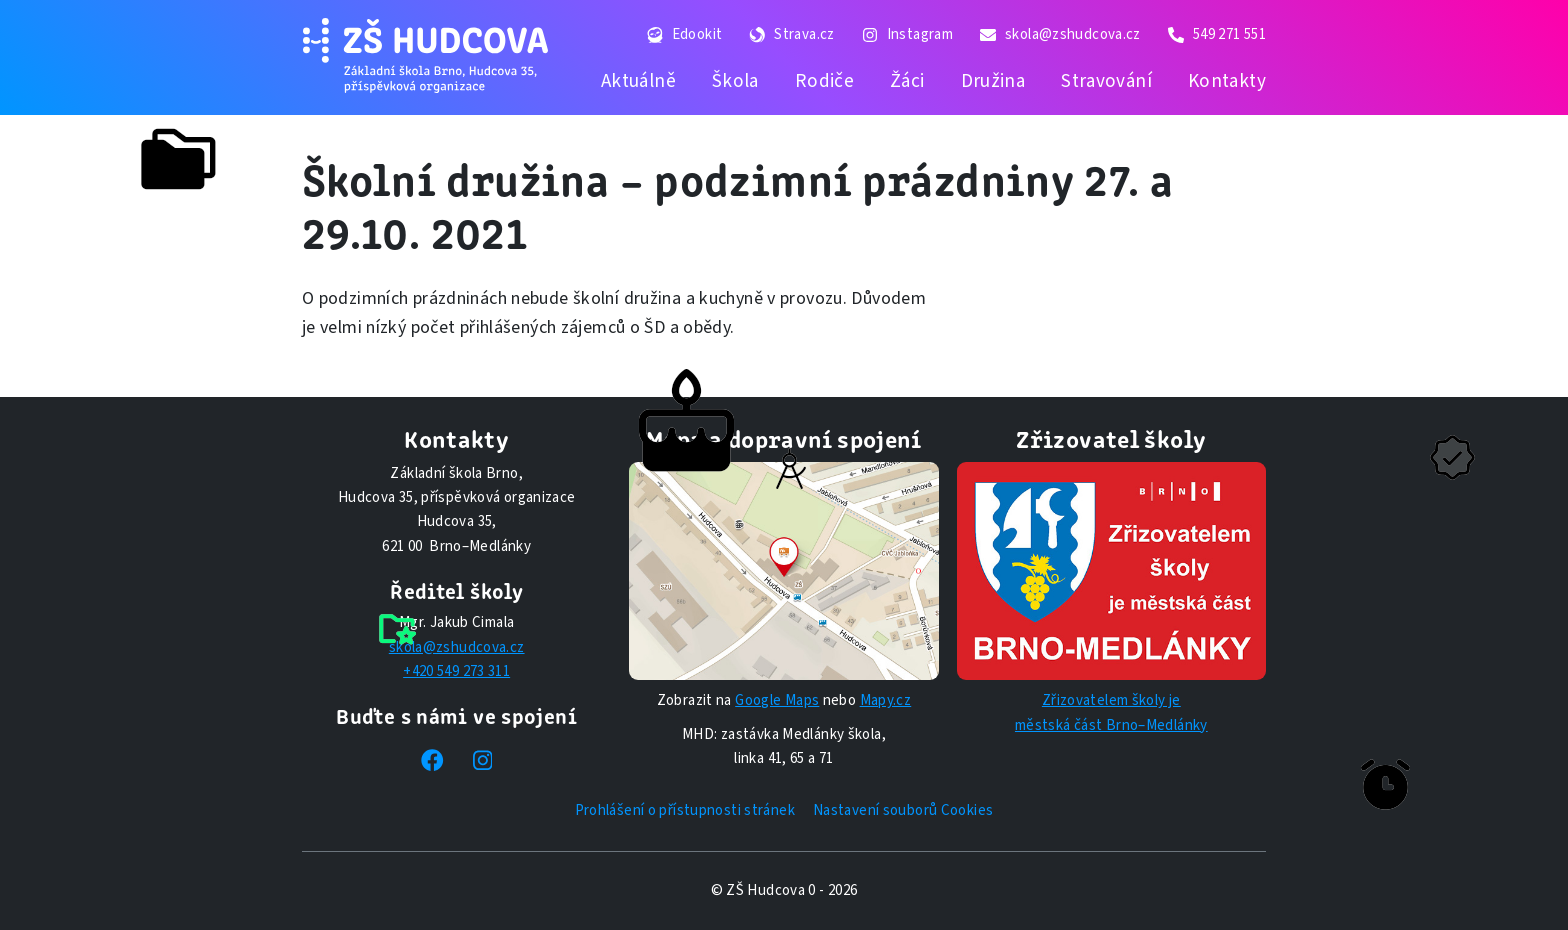  I want to click on set or manage alarms, so click(1385, 784).